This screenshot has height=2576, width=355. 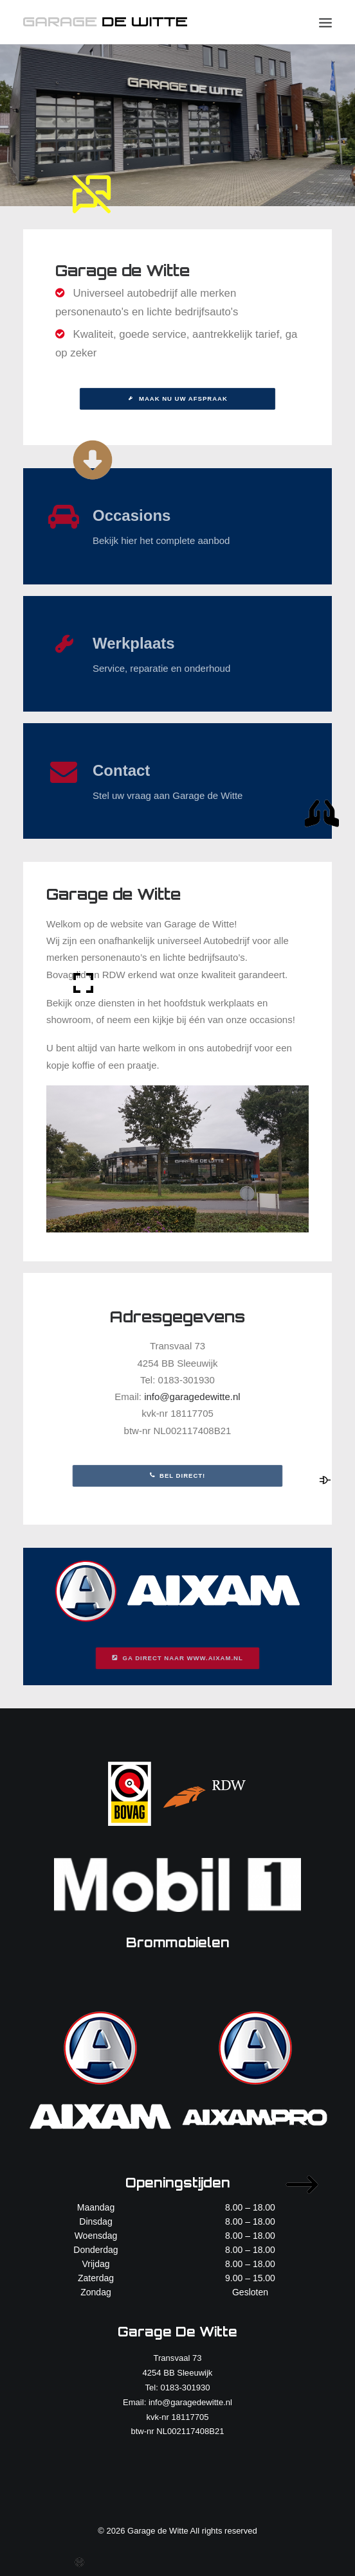 What do you see at coordinates (322, 813) in the screenshot?
I see `express gratitude or thanks` at bounding box center [322, 813].